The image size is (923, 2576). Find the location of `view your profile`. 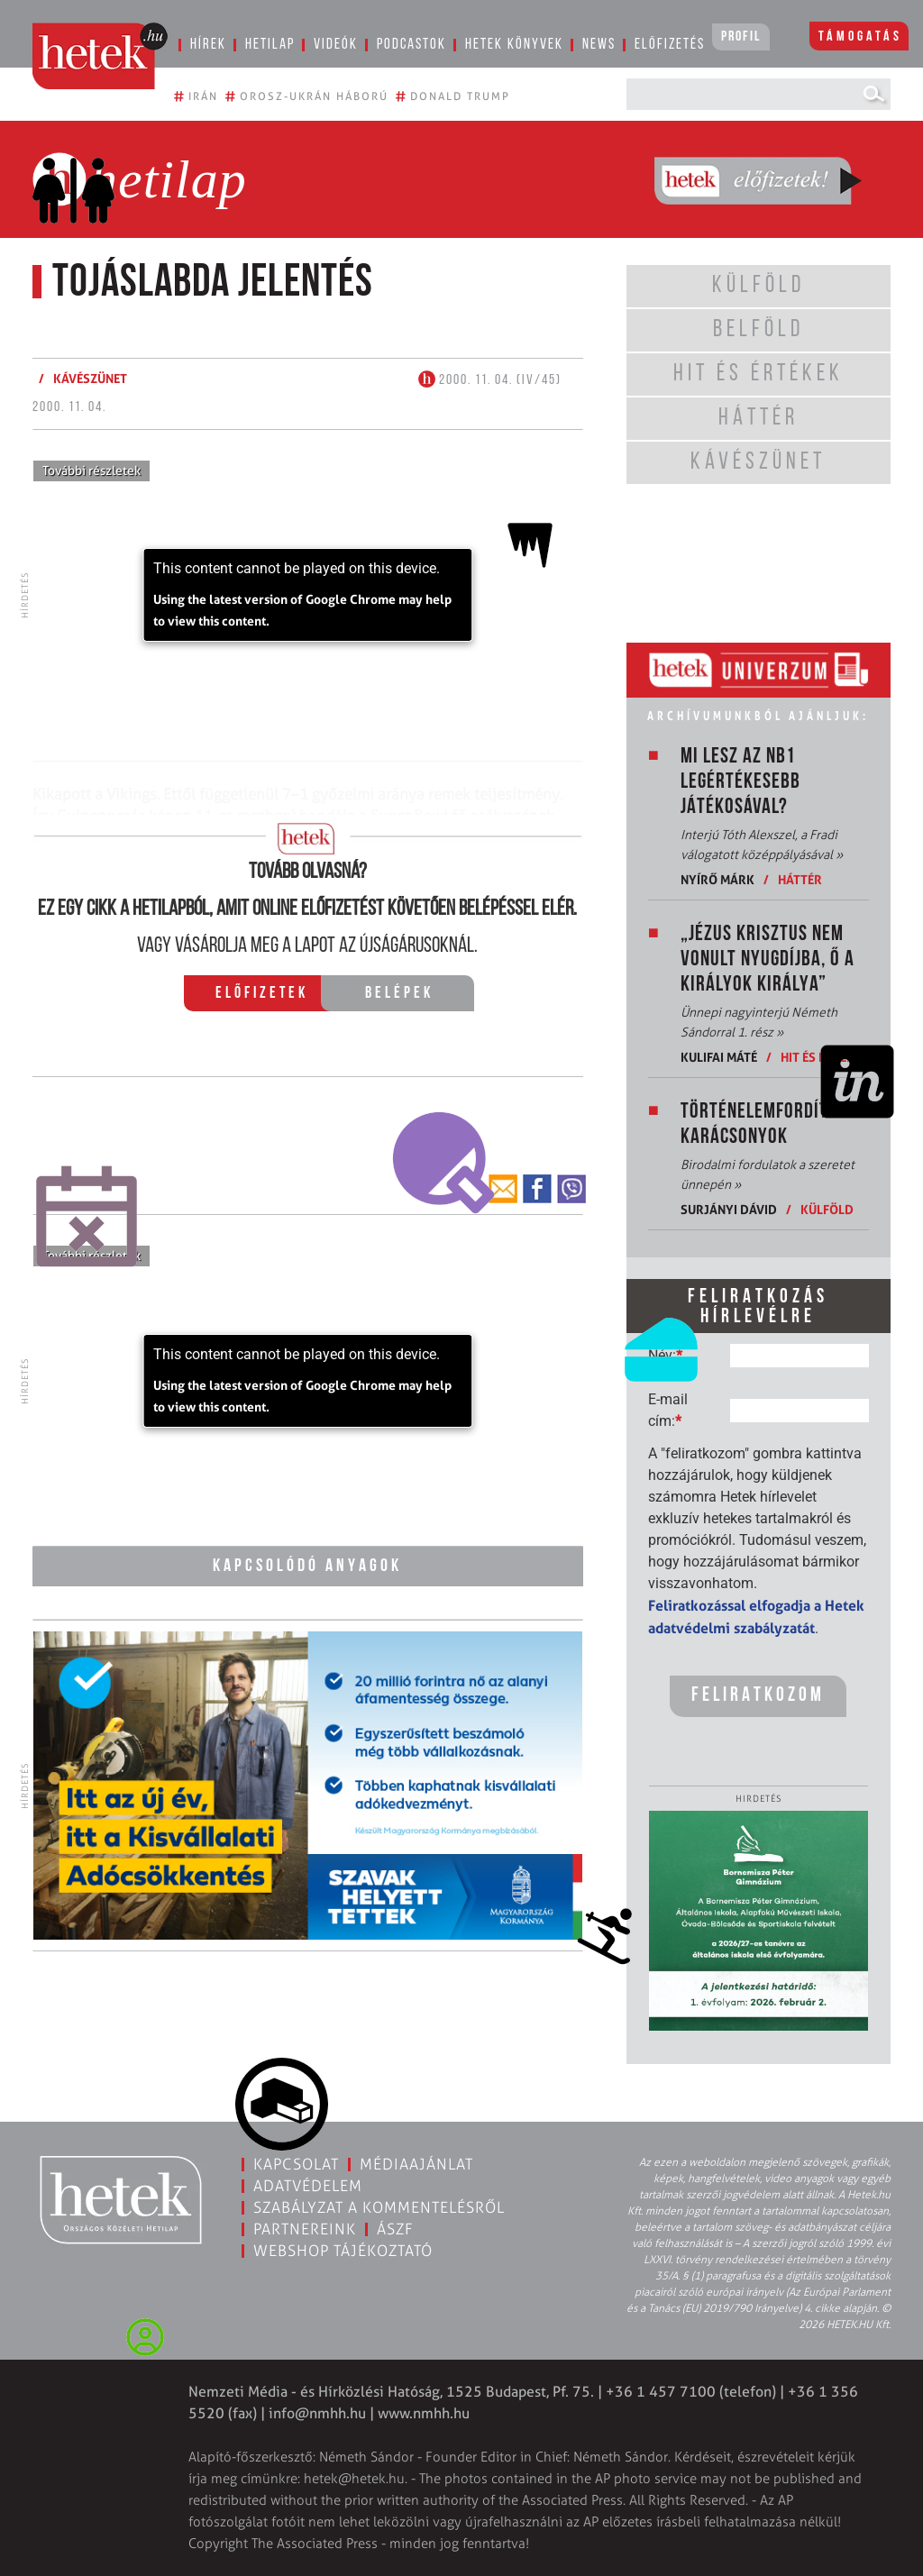

view your profile is located at coordinates (145, 2337).